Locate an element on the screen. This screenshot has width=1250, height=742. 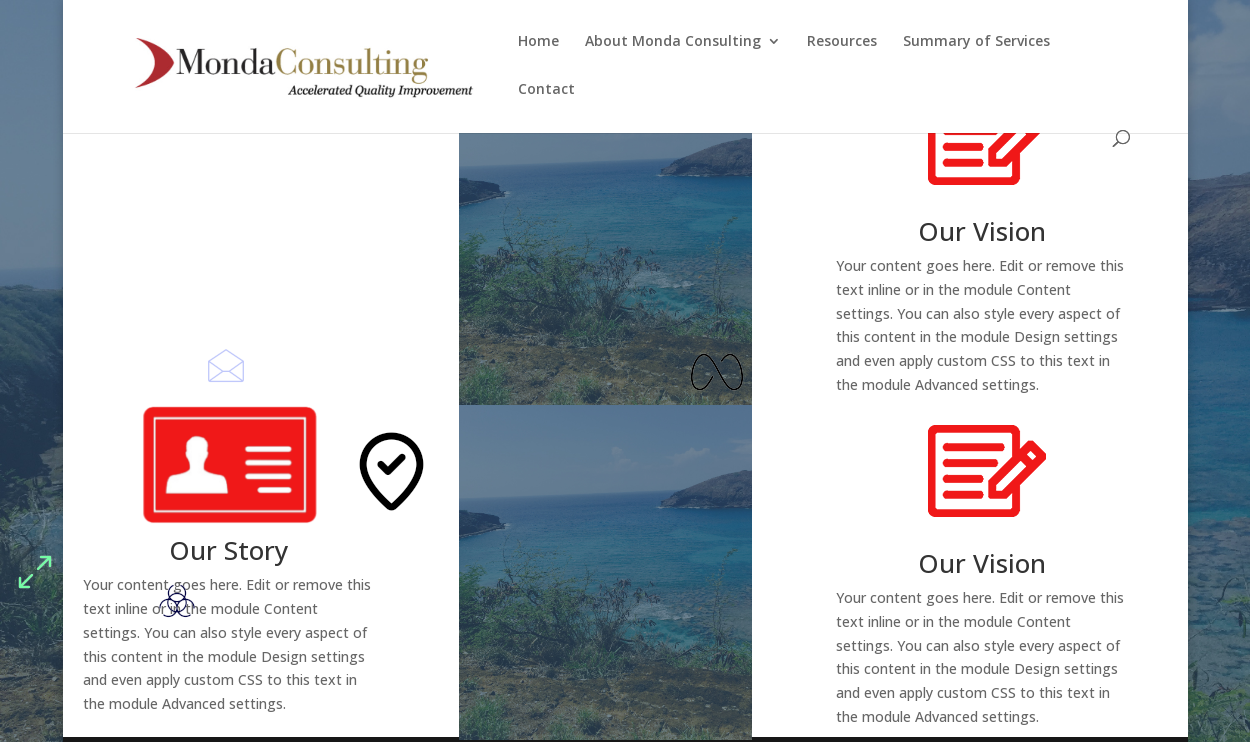
view an opened or read email is located at coordinates (226, 367).